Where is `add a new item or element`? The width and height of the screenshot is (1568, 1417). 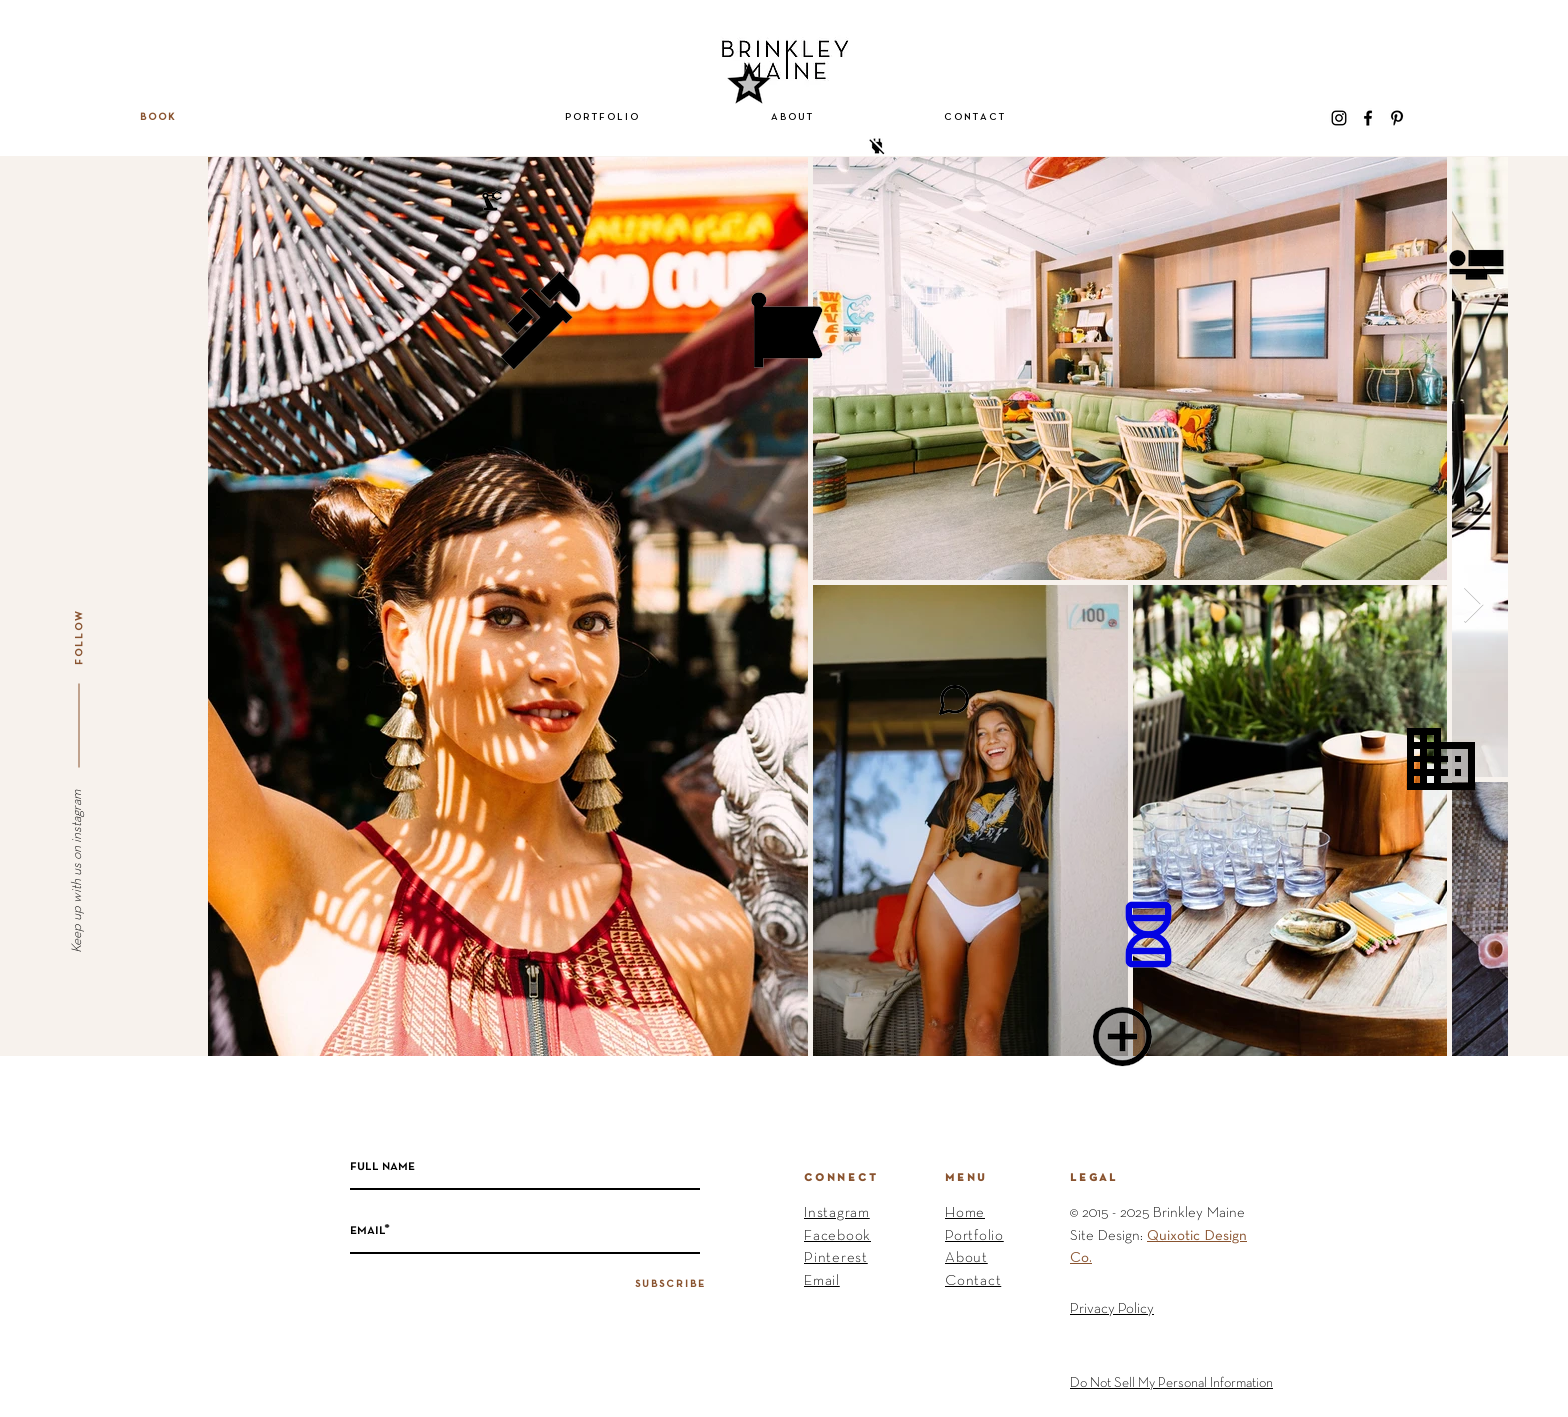
add a new item or element is located at coordinates (1122, 1036).